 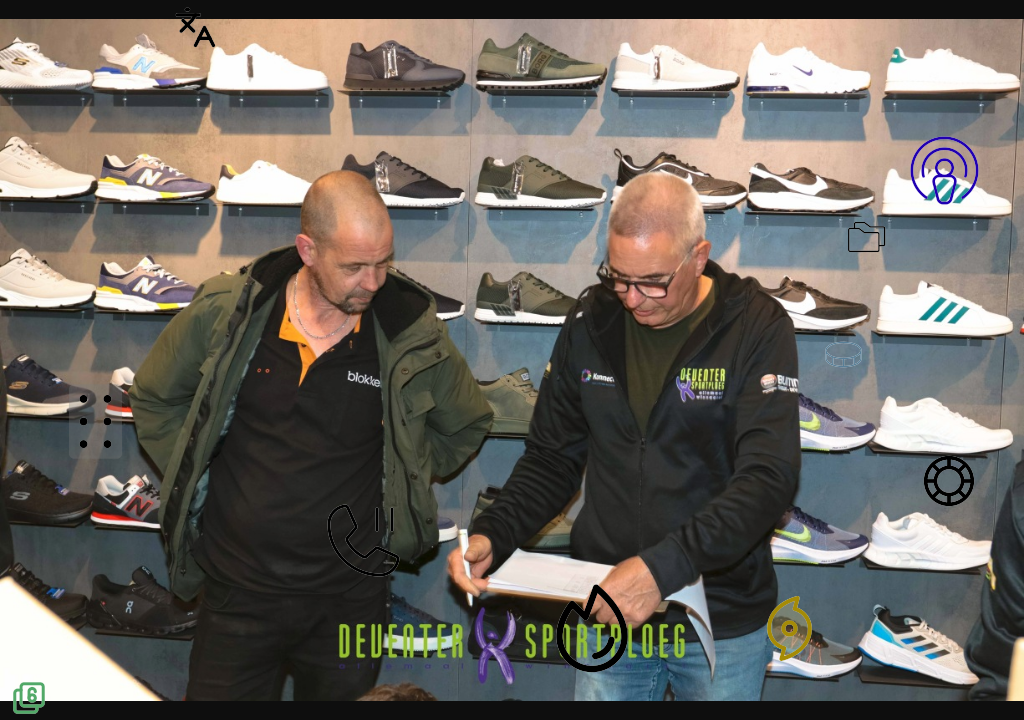 I want to click on drag to reorder items in a list, so click(x=95, y=421).